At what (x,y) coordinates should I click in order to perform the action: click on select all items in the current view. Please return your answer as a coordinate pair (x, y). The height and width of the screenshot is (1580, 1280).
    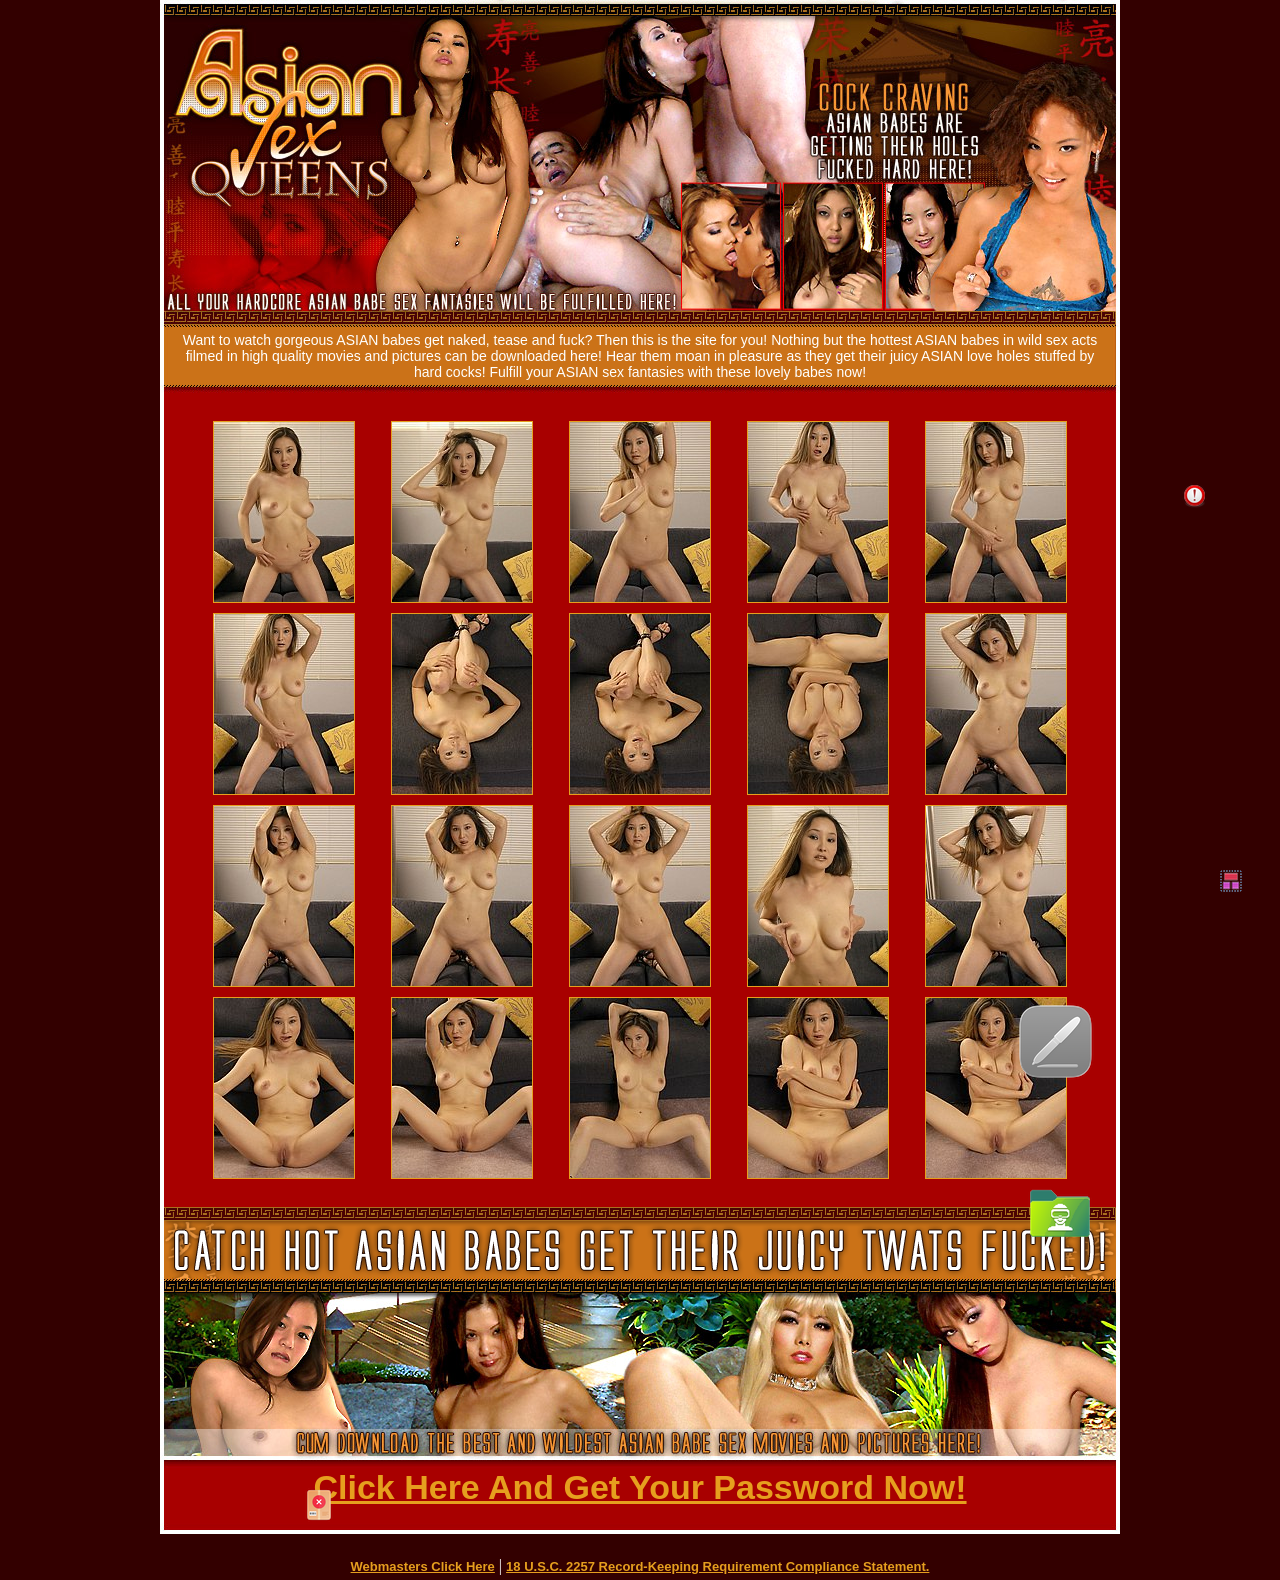
    Looking at the image, I should click on (1231, 881).